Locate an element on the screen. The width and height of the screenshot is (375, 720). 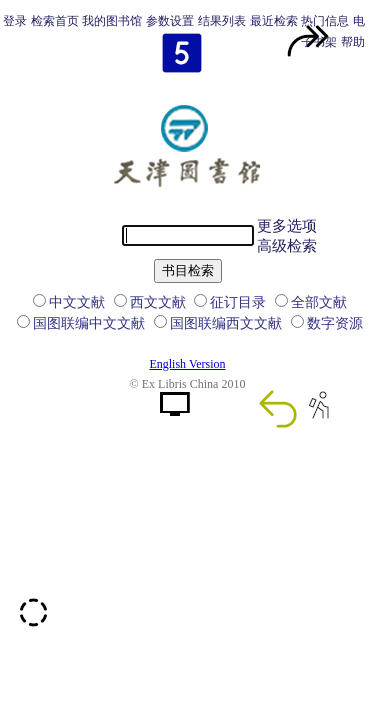
undo the last action is located at coordinates (278, 409).